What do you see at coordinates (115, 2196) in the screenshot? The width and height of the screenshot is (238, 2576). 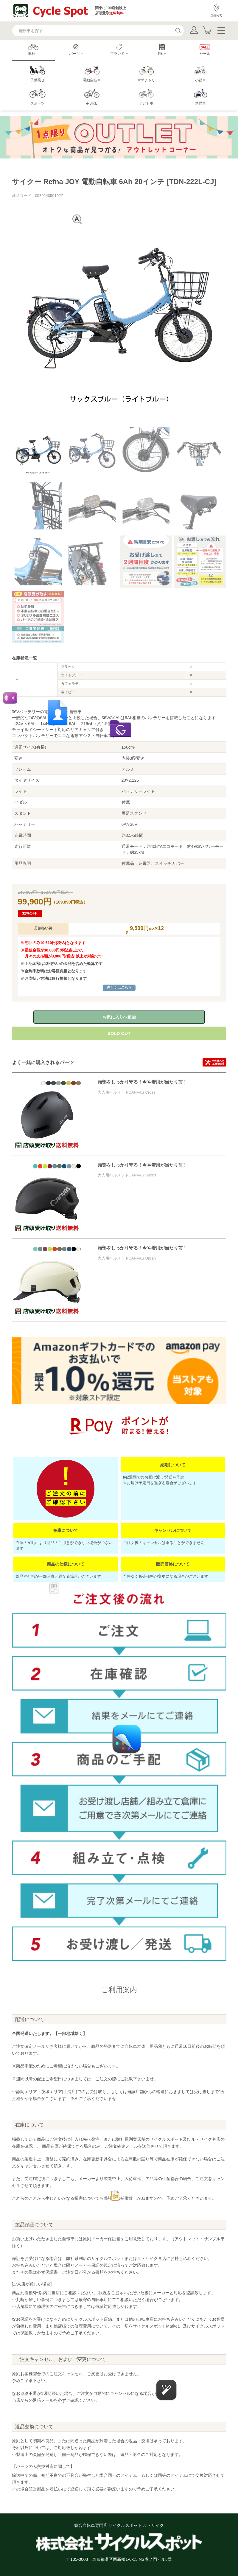 I see `open a graphics template file` at bounding box center [115, 2196].